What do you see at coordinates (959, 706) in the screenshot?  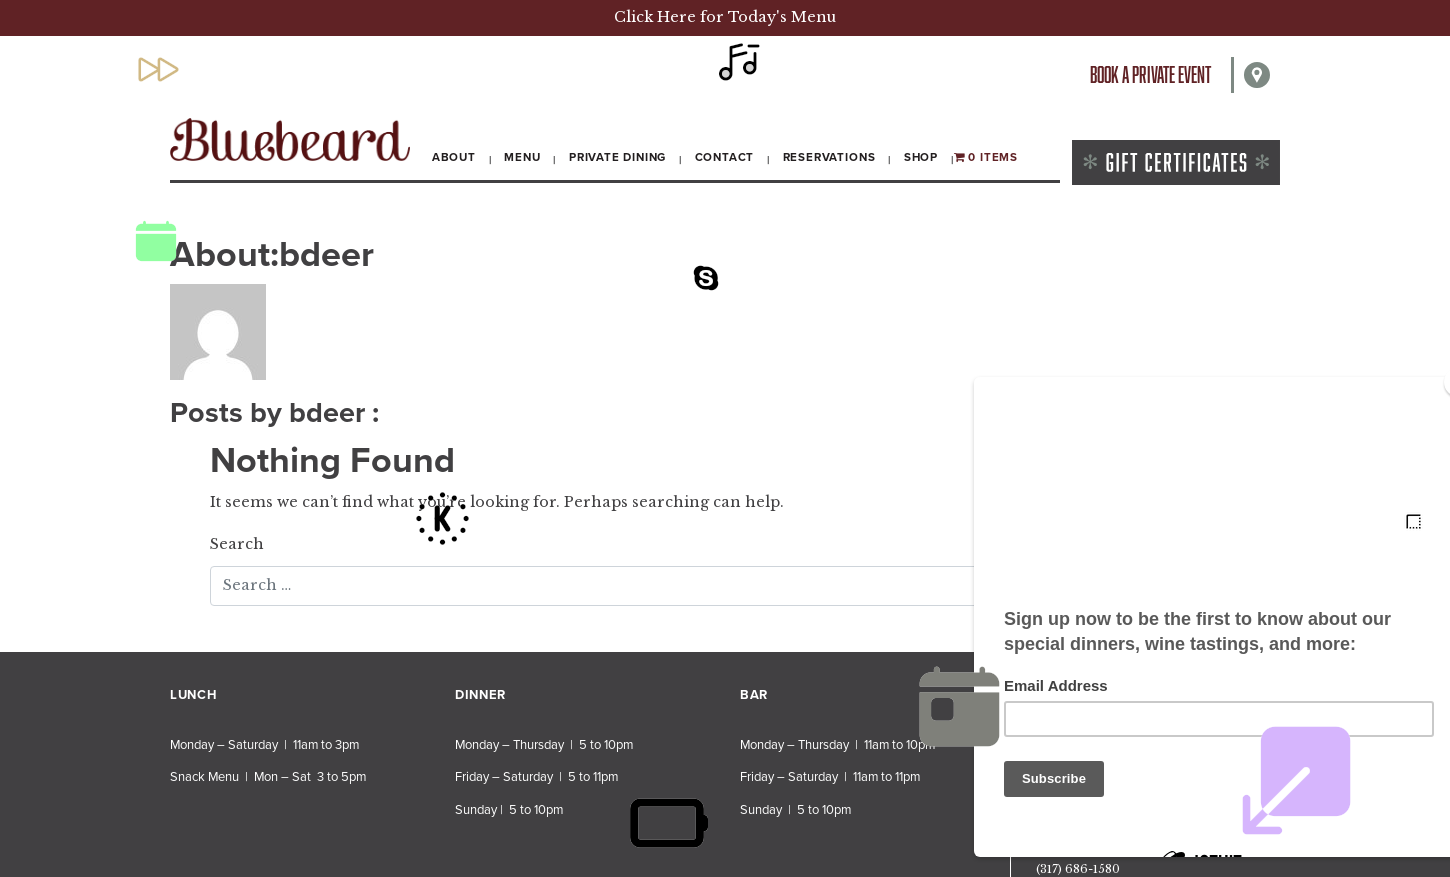 I see `view today's date or events` at bounding box center [959, 706].